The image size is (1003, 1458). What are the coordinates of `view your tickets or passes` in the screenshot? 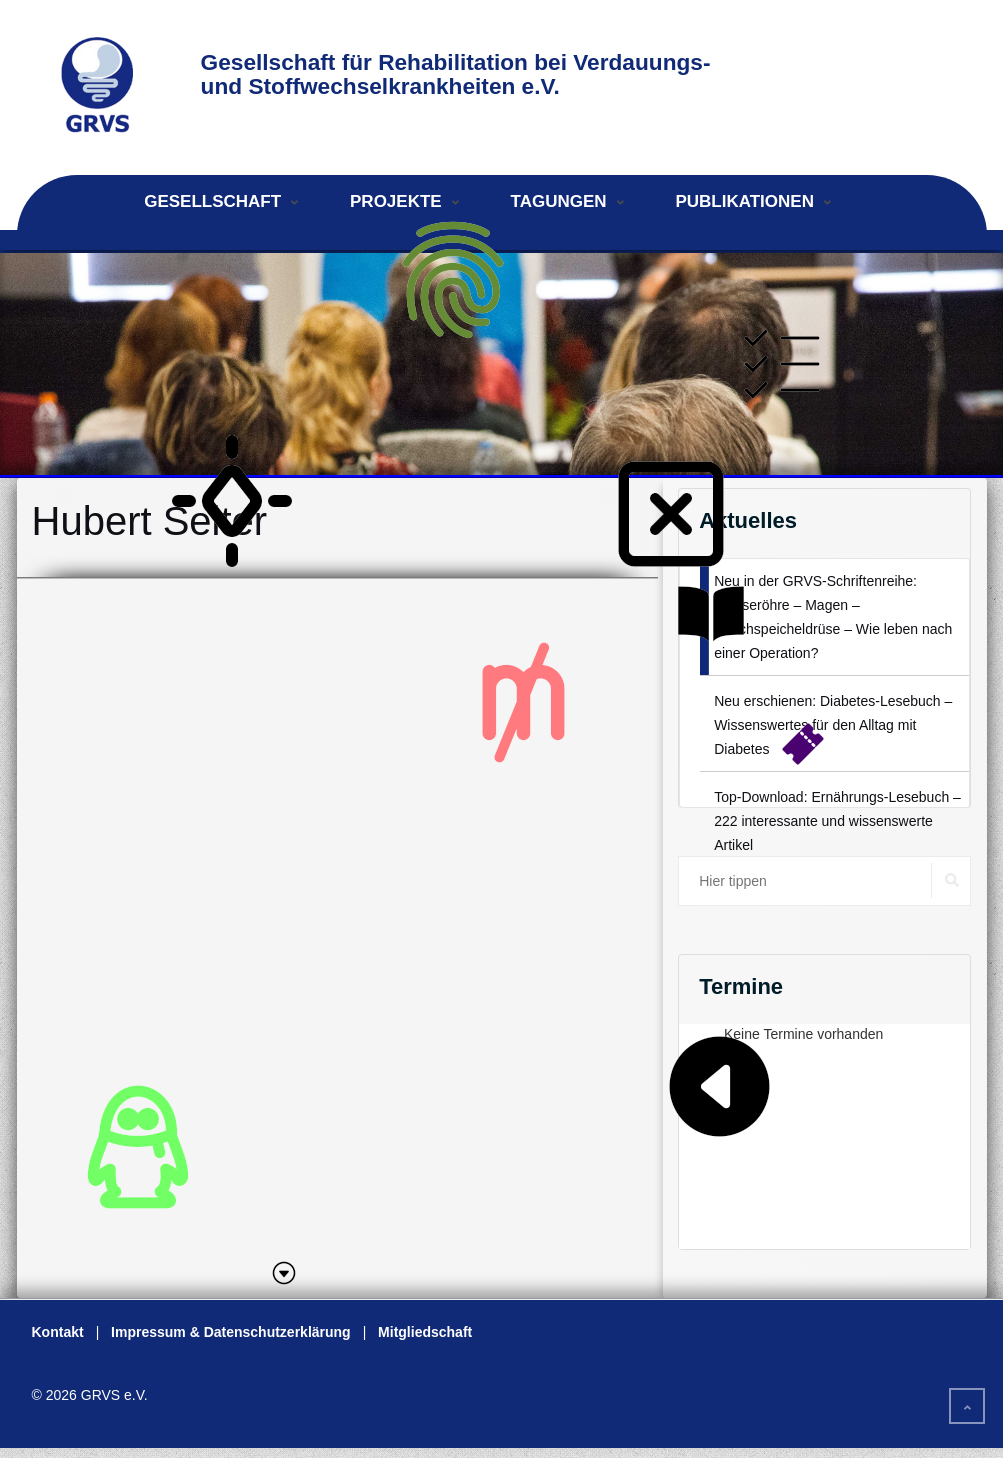 It's located at (803, 744).